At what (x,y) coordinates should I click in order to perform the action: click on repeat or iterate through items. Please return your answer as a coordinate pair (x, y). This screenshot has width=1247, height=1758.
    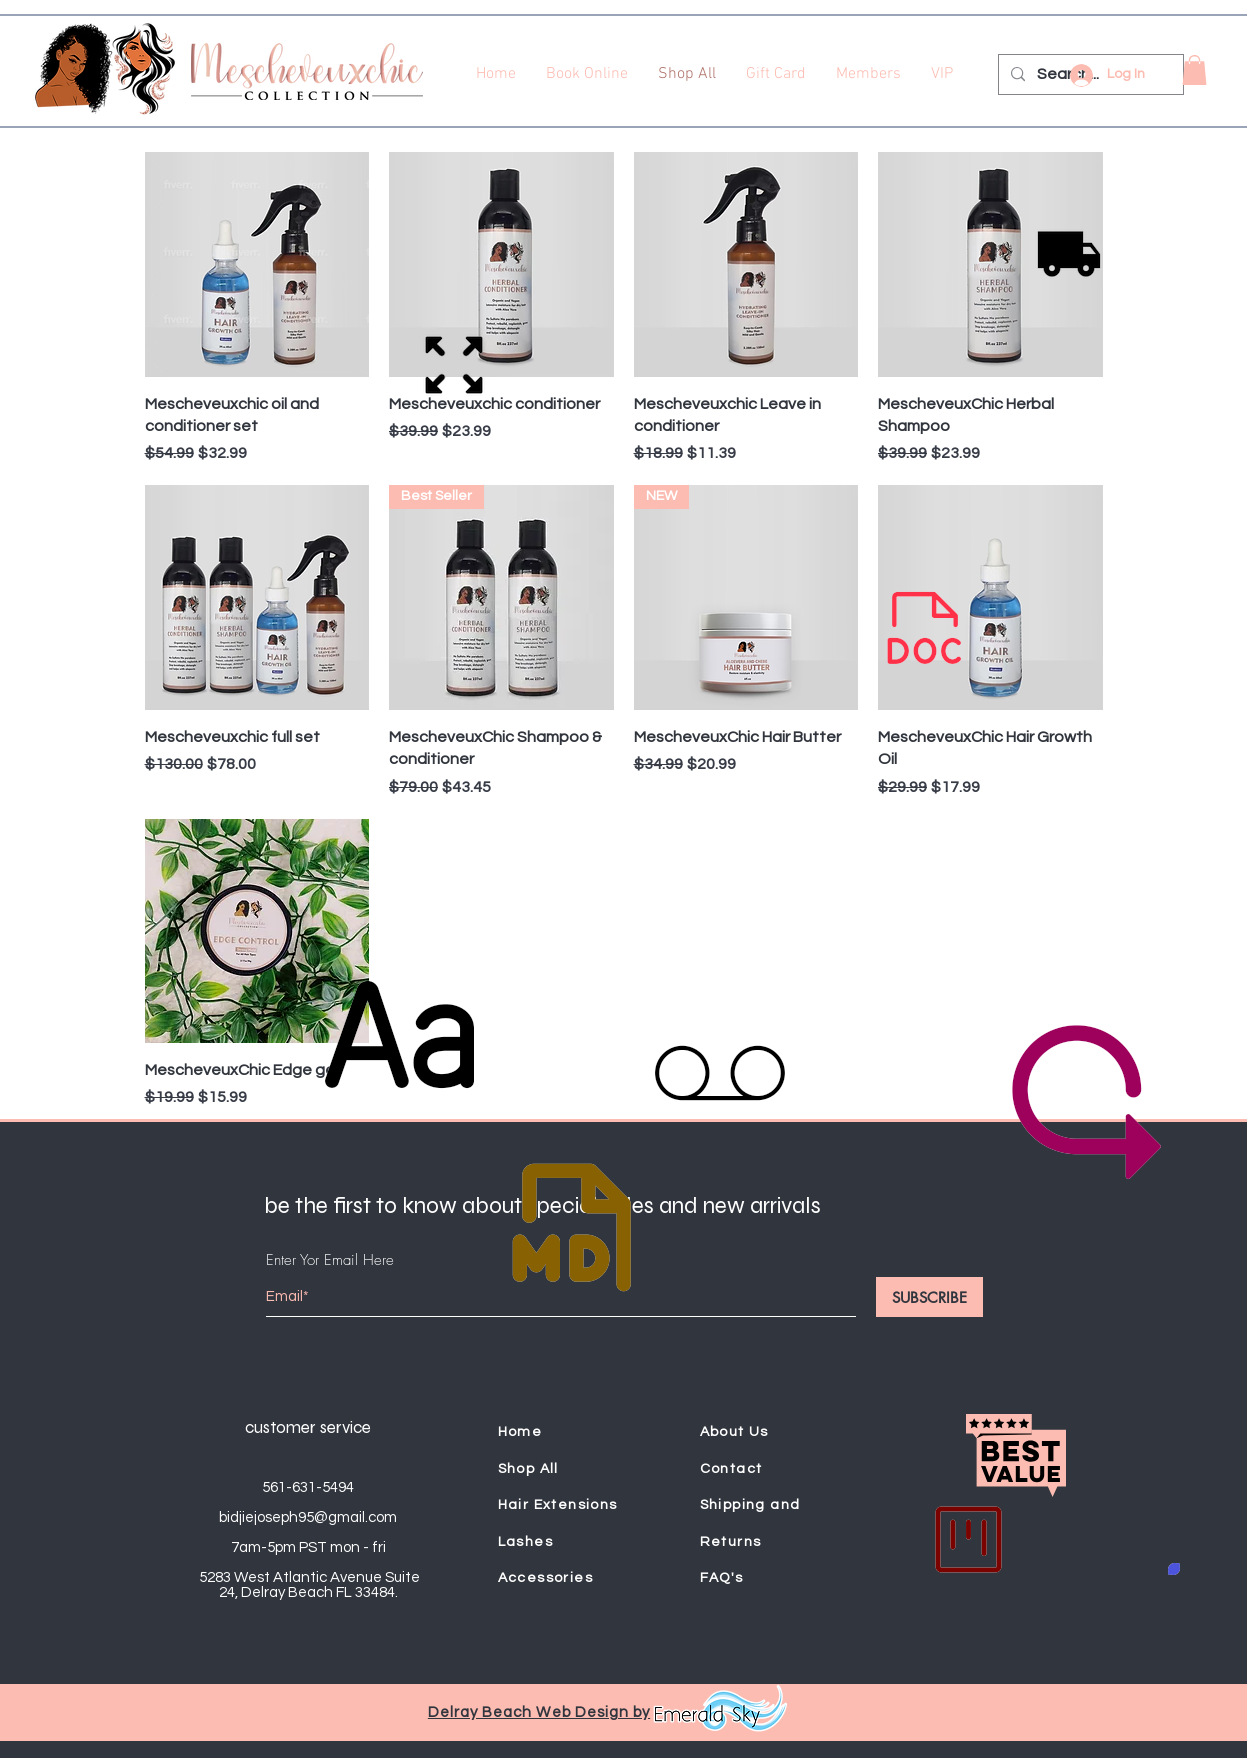
    Looking at the image, I should click on (1084, 1097).